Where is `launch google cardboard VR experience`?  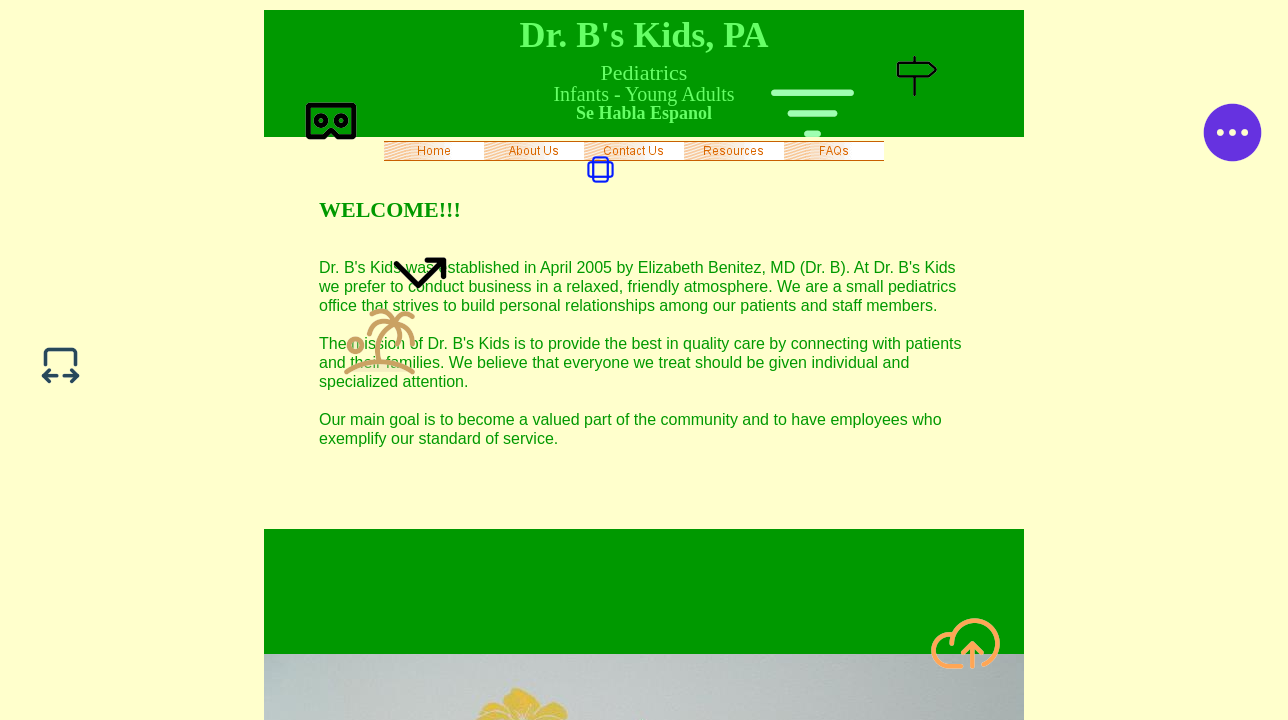
launch google cardboard VR experience is located at coordinates (331, 121).